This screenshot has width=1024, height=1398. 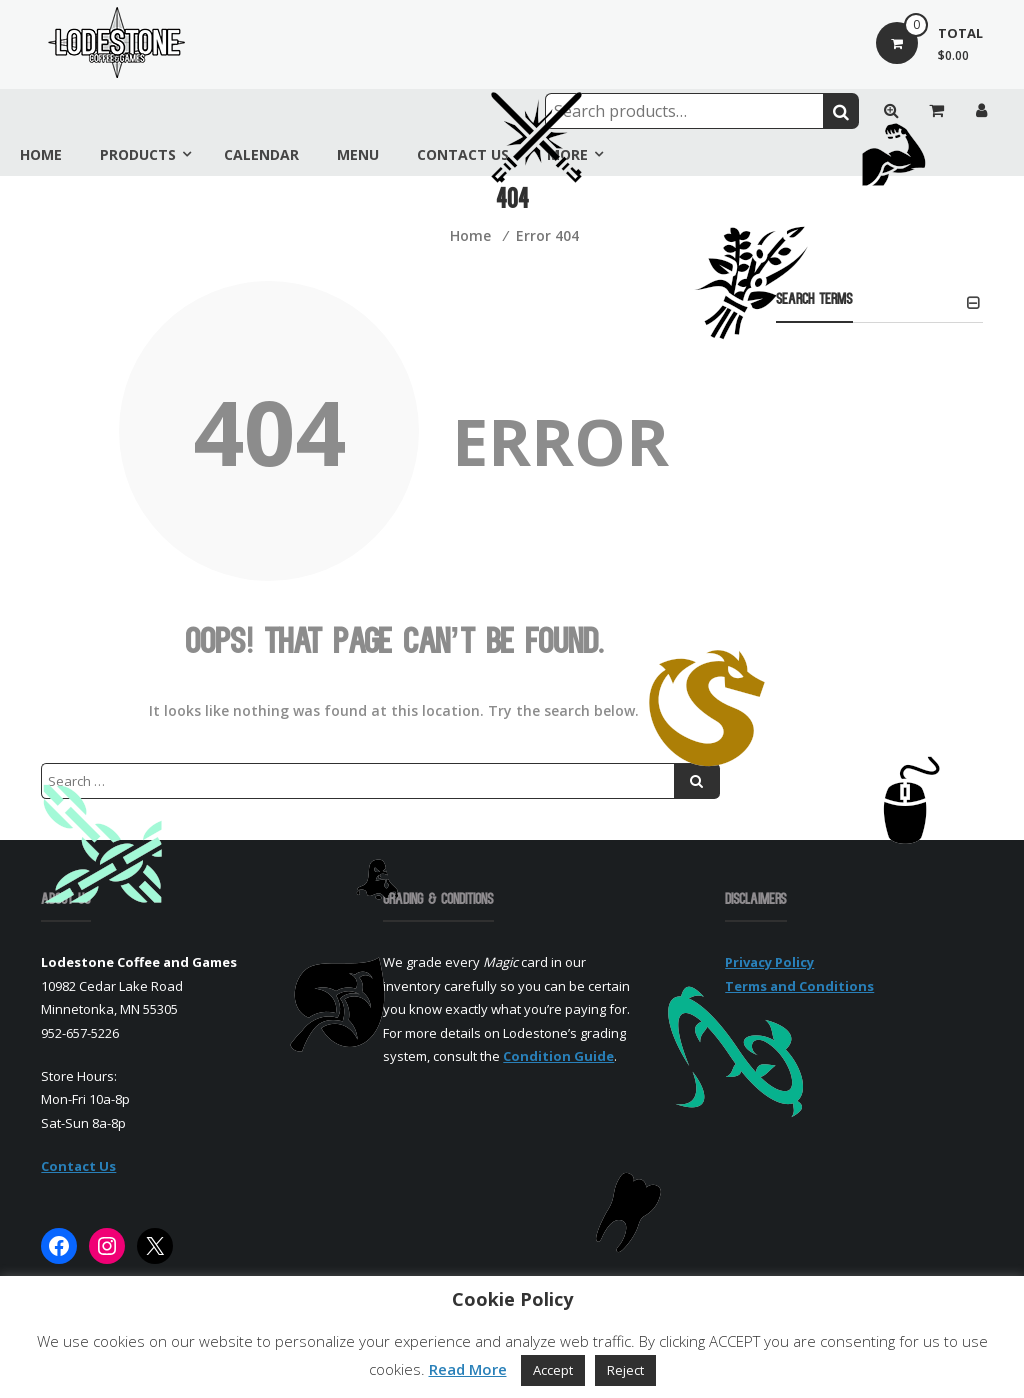 What do you see at coordinates (751, 283) in the screenshot?
I see `view collected herbs or botanical items` at bounding box center [751, 283].